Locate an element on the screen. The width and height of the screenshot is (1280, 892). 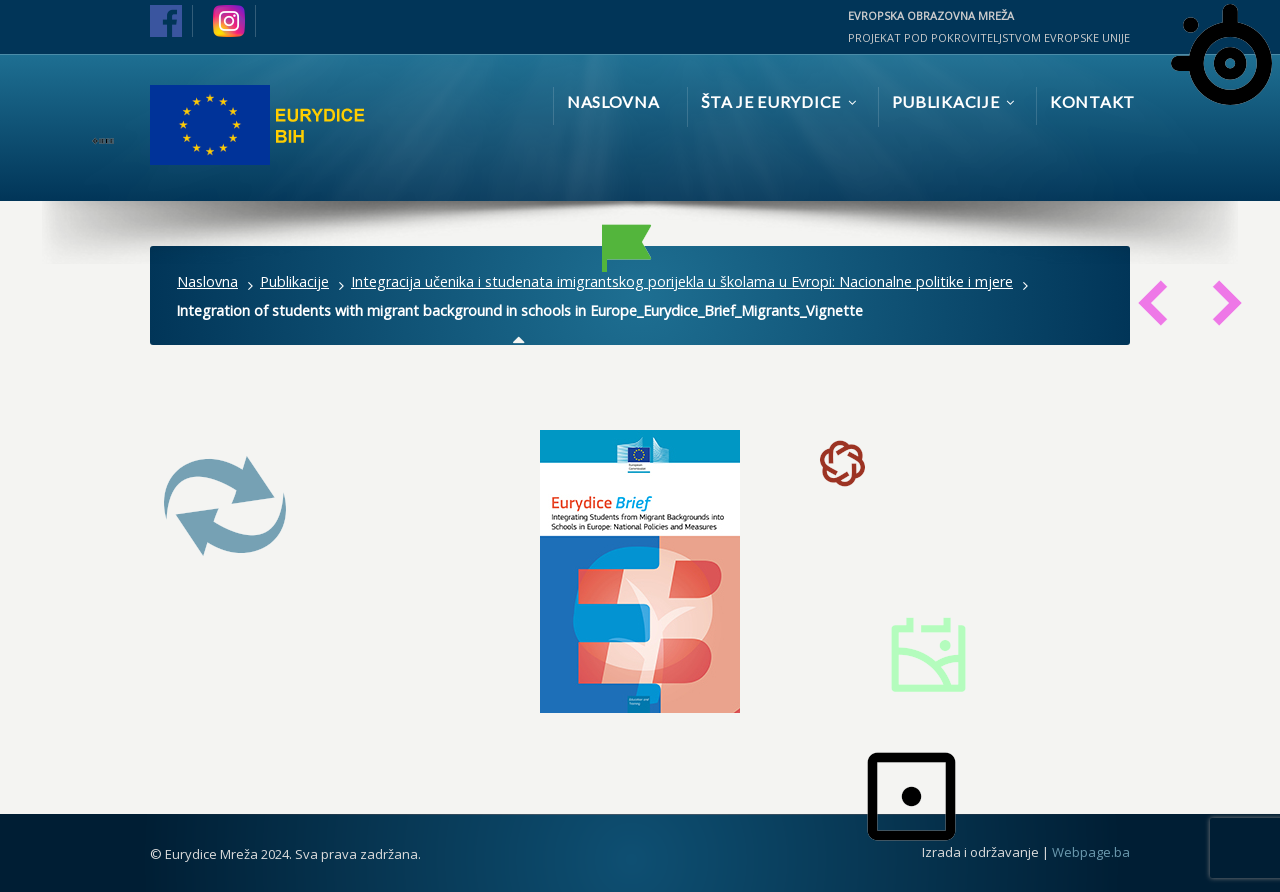
toggle code view mode in editor is located at coordinates (1190, 303).